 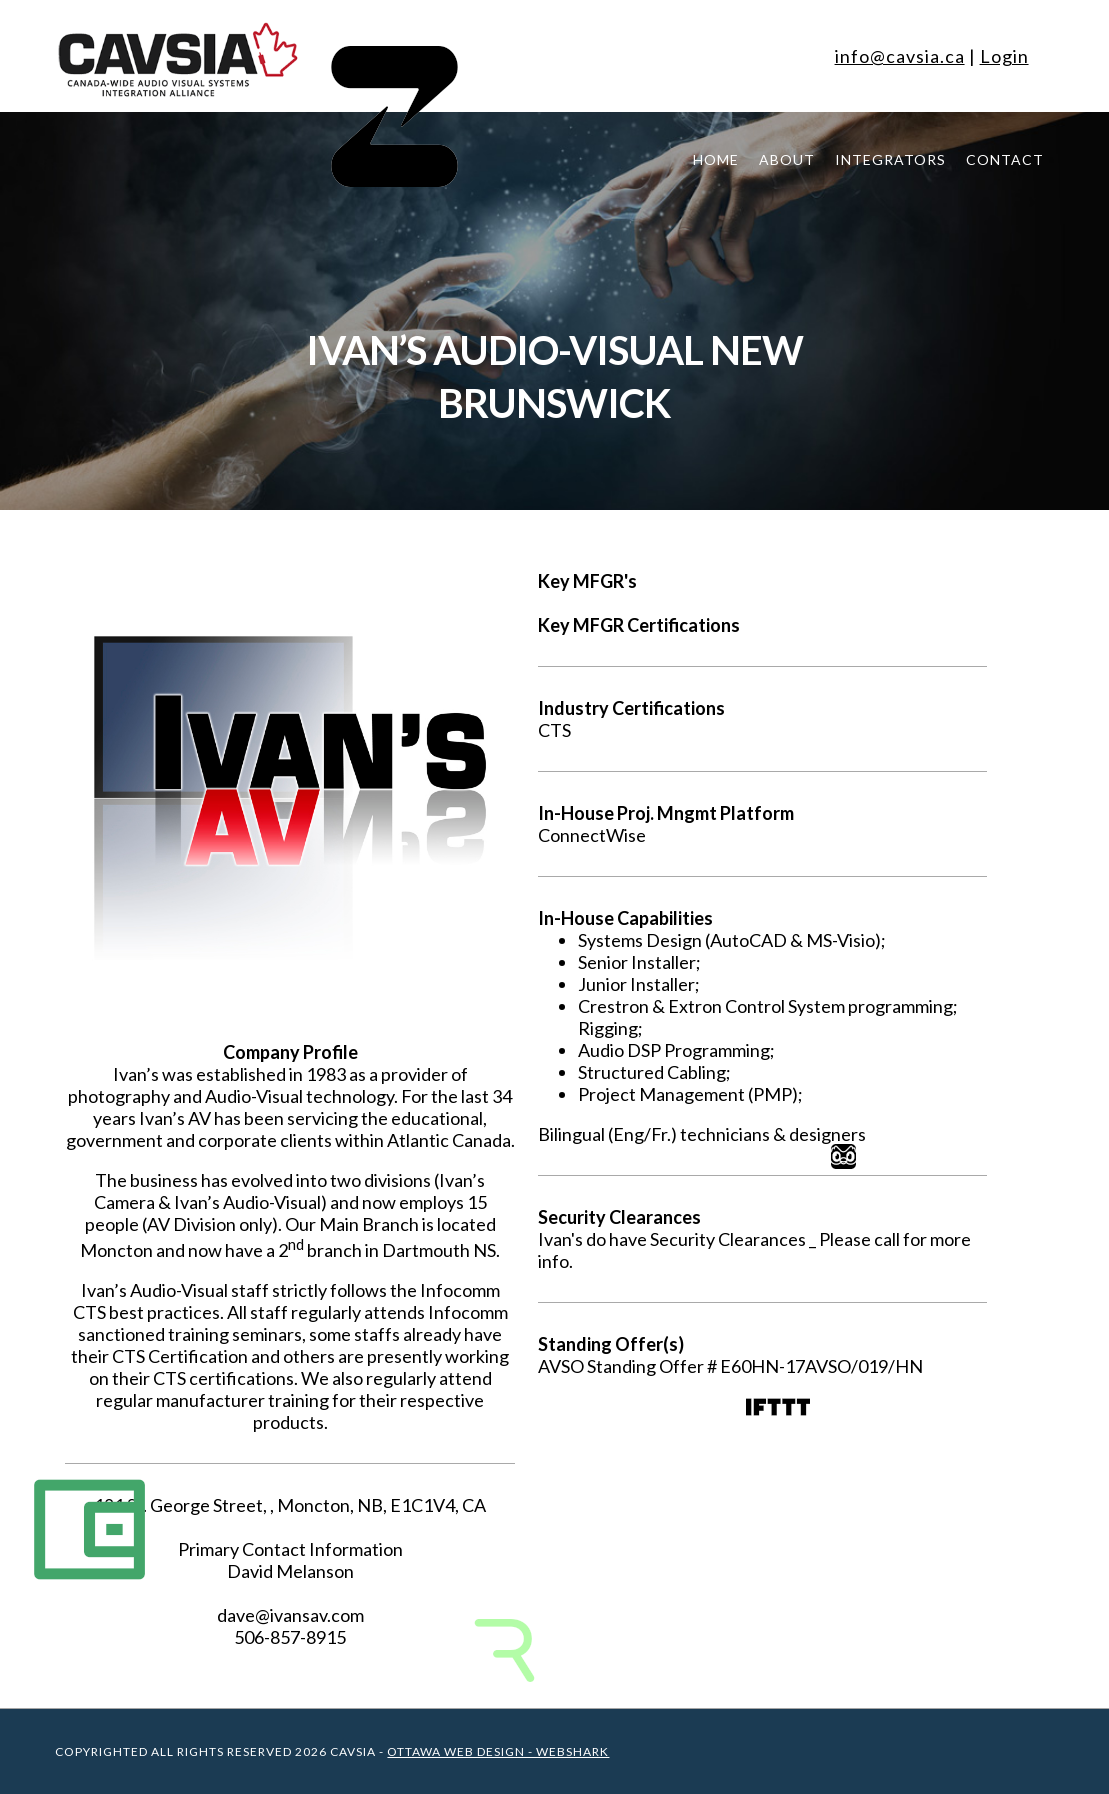 I want to click on access your wallet or payment methods, so click(x=89, y=1529).